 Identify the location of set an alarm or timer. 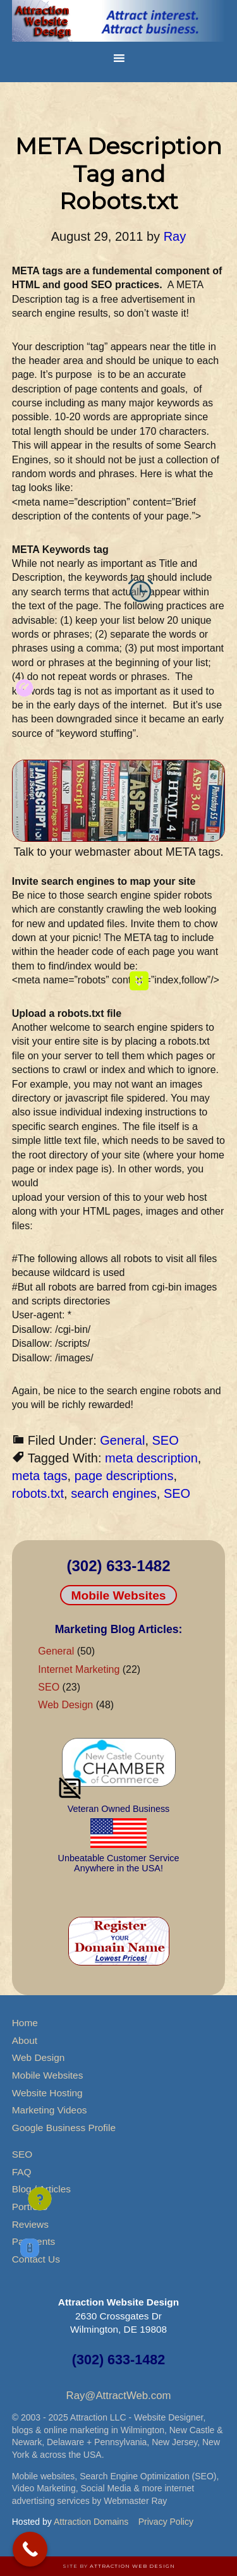
(140, 590).